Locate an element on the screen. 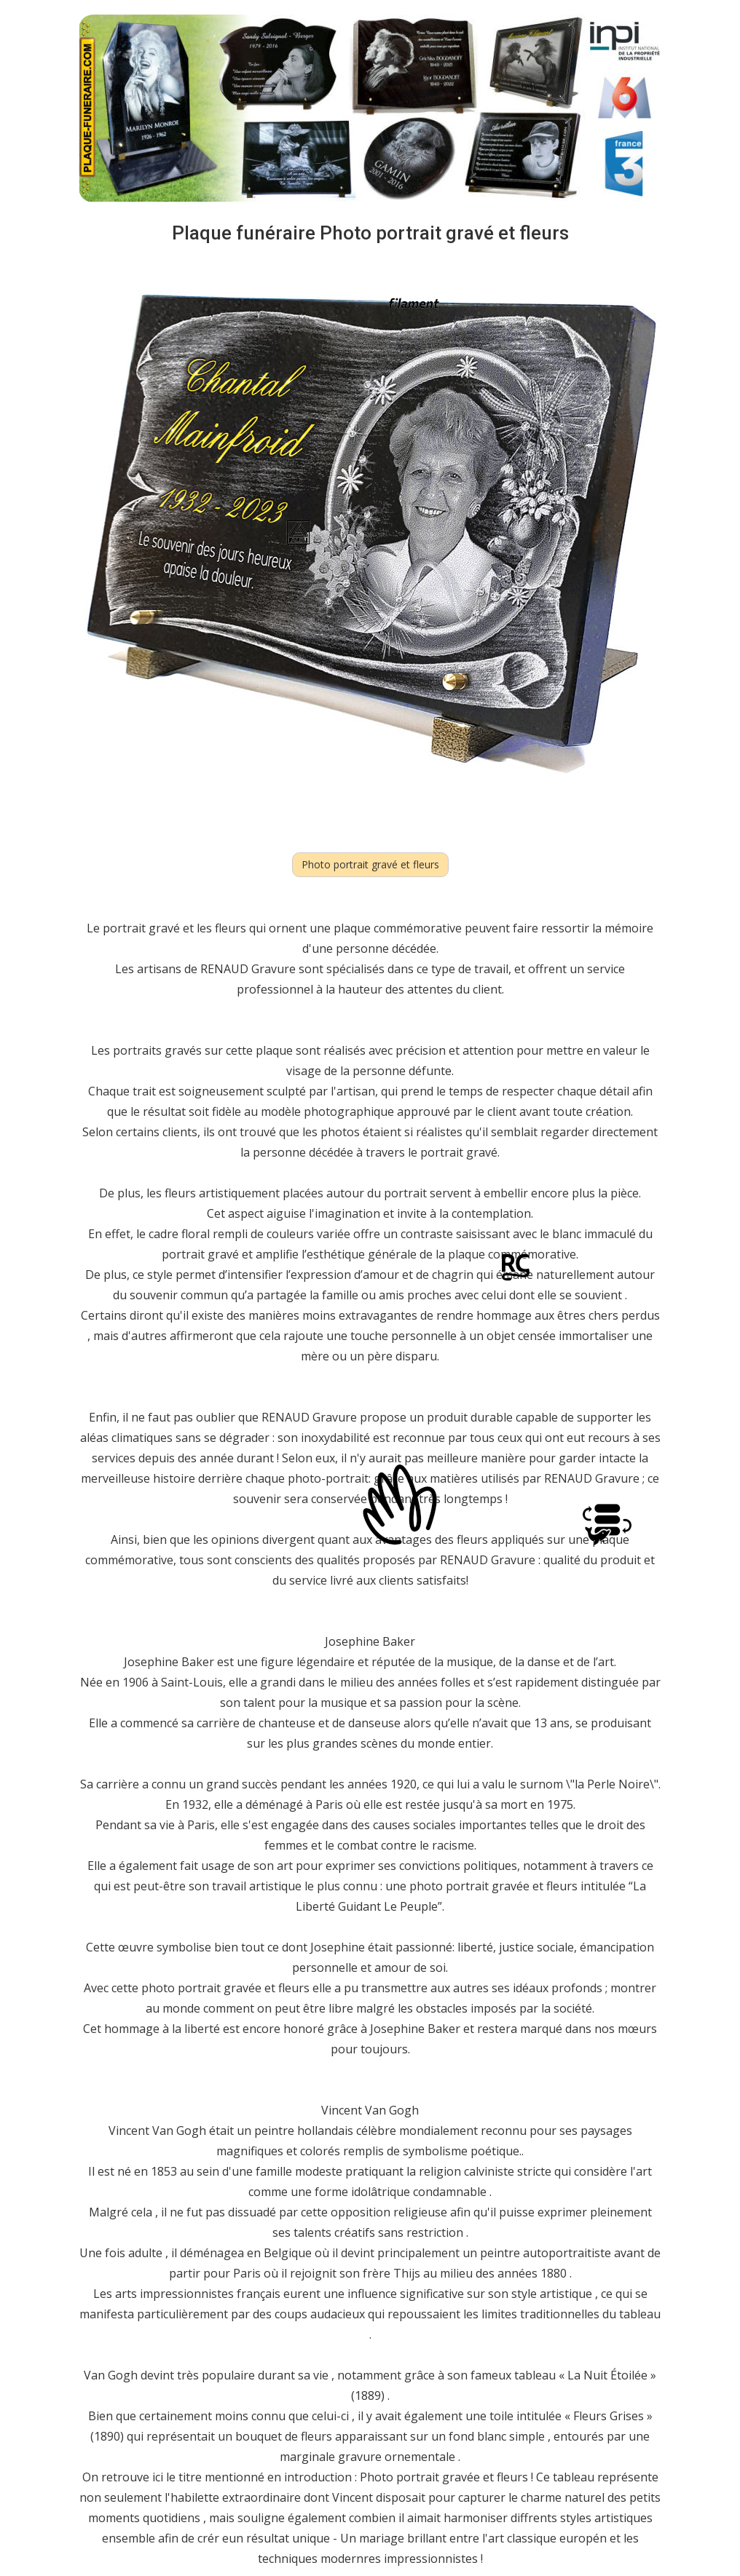 The height and width of the screenshot is (2576, 740). aldi nord company logo is located at coordinates (298, 532).